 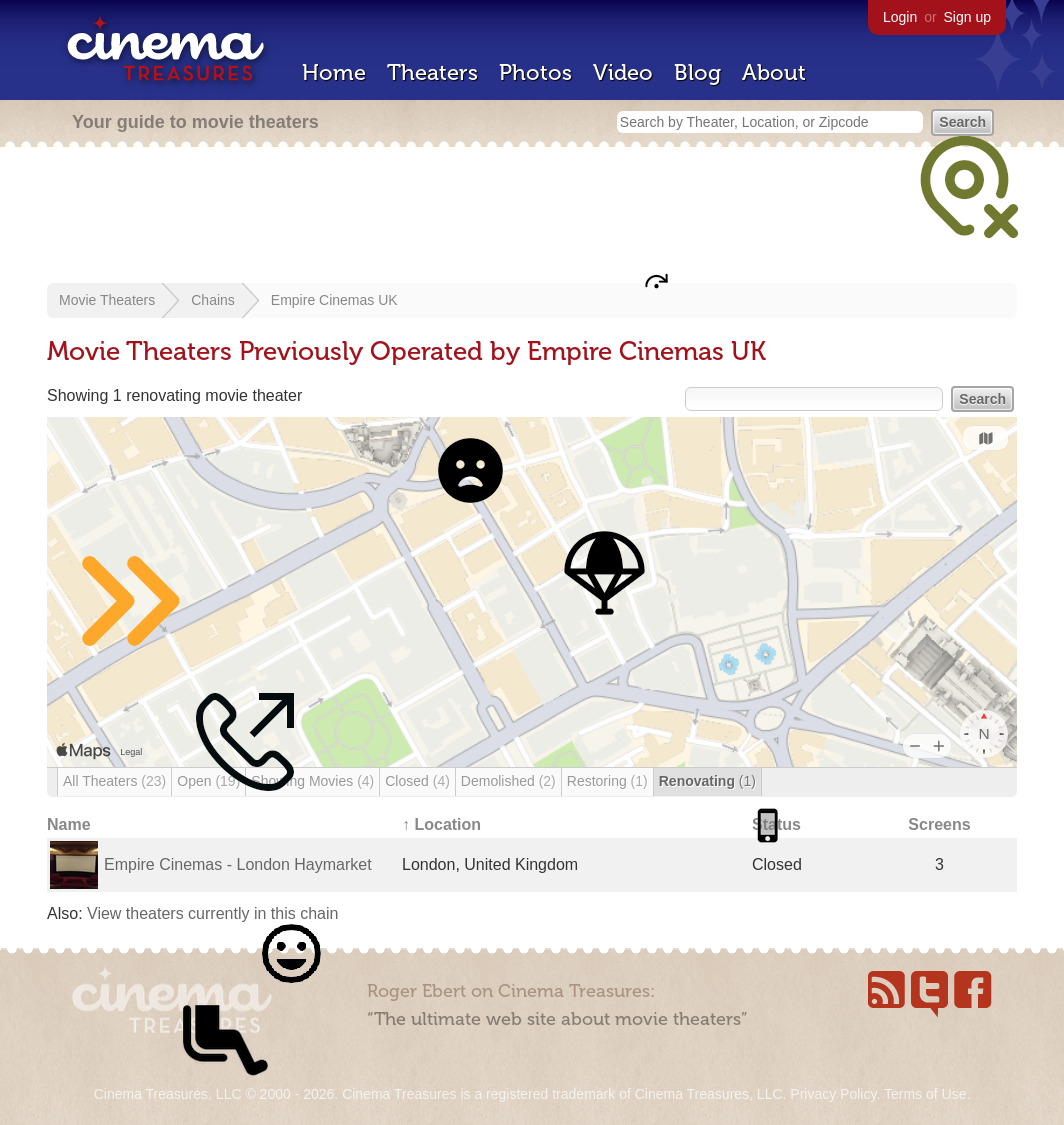 I want to click on skip forward or advance to the next item, so click(x=127, y=601).